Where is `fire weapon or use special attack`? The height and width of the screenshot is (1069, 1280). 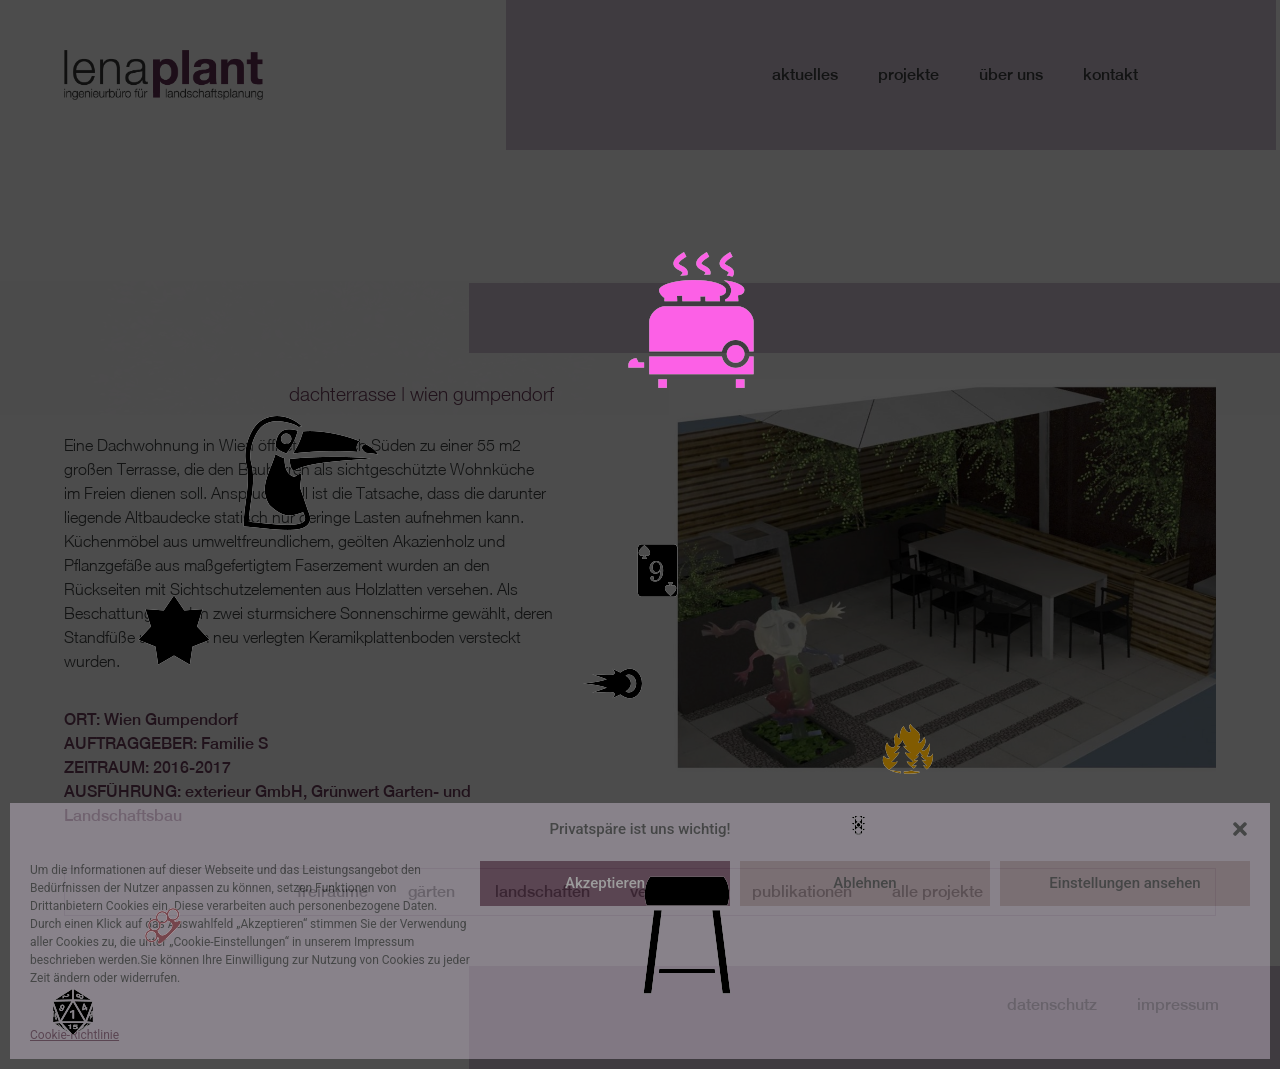 fire weapon or use special attack is located at coordinates (612, 683).